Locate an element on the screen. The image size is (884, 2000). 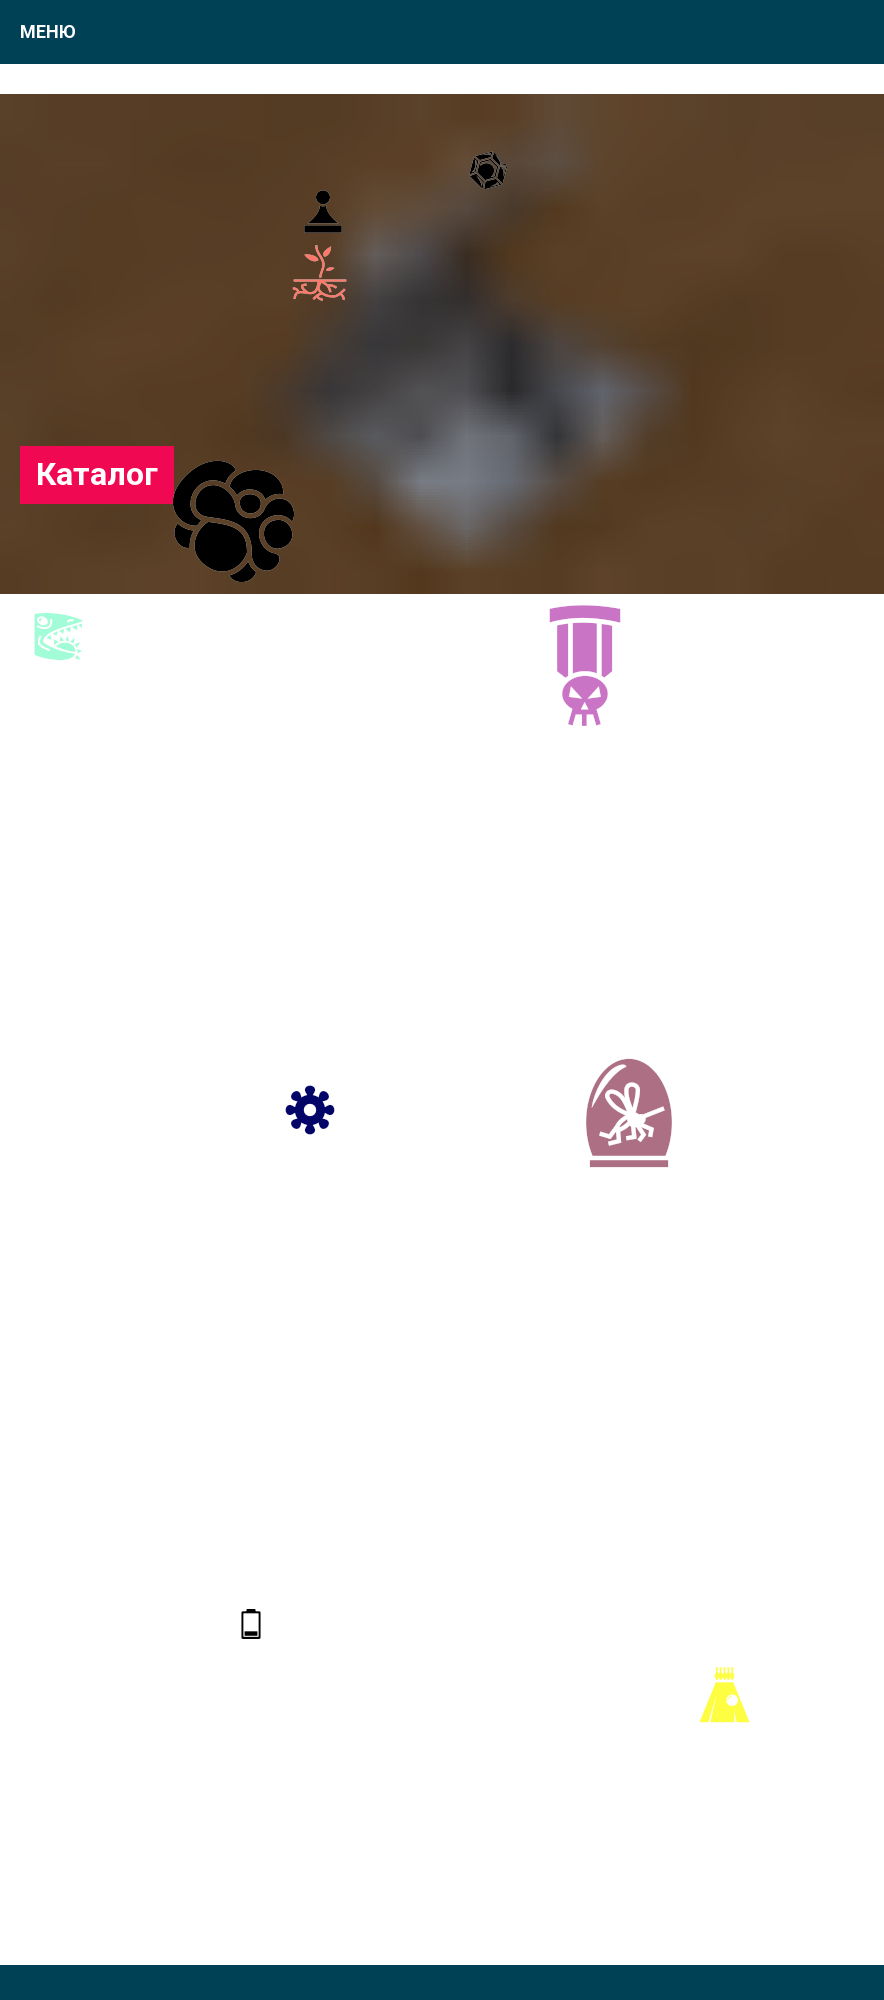
access bowling alley locations or games is located at coordinates (724, 1694).